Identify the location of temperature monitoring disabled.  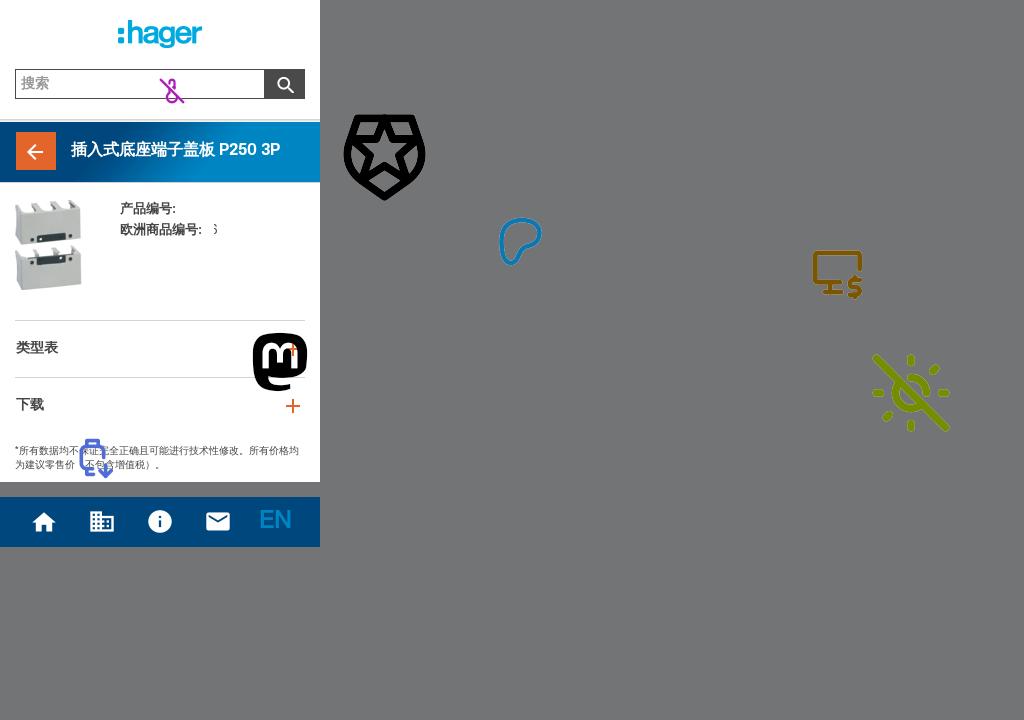
(172, 91).